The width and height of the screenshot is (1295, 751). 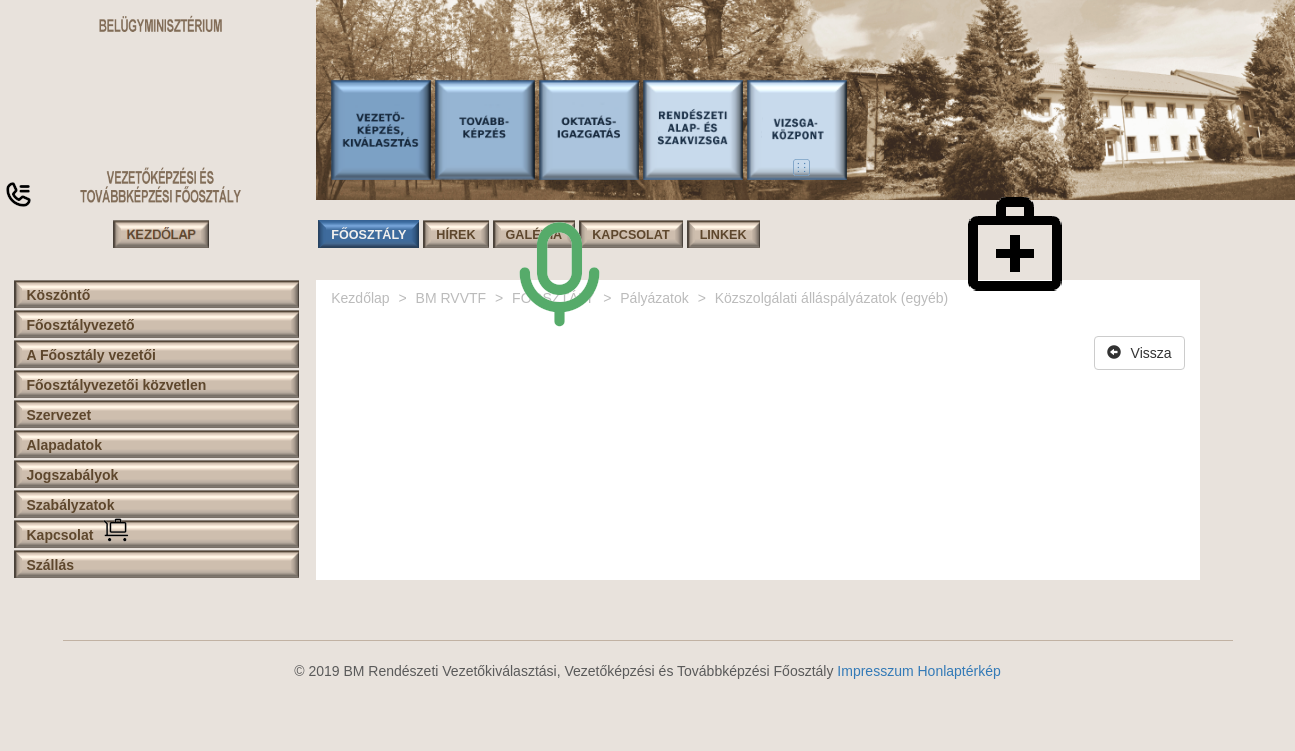 What do you see at coordinates (115, 529) in the screenshot?
I see `access luggage or baggage services` at bounding box center [115, 529].